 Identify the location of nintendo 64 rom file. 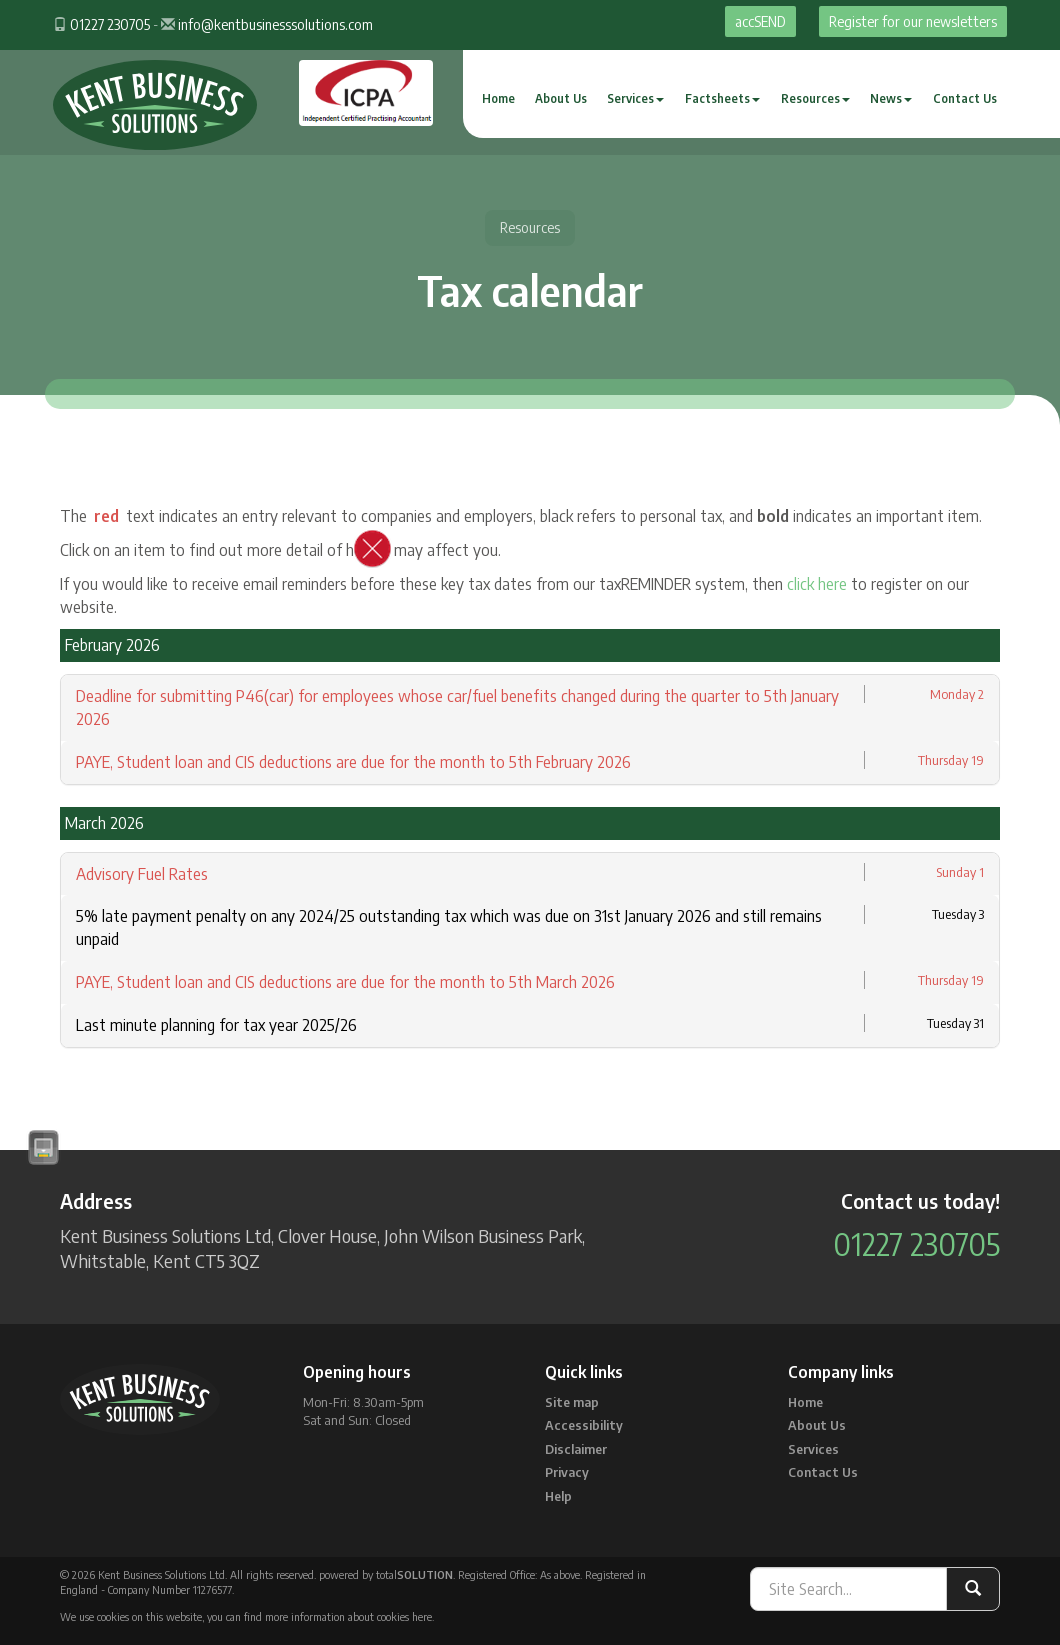
(43, 1147).